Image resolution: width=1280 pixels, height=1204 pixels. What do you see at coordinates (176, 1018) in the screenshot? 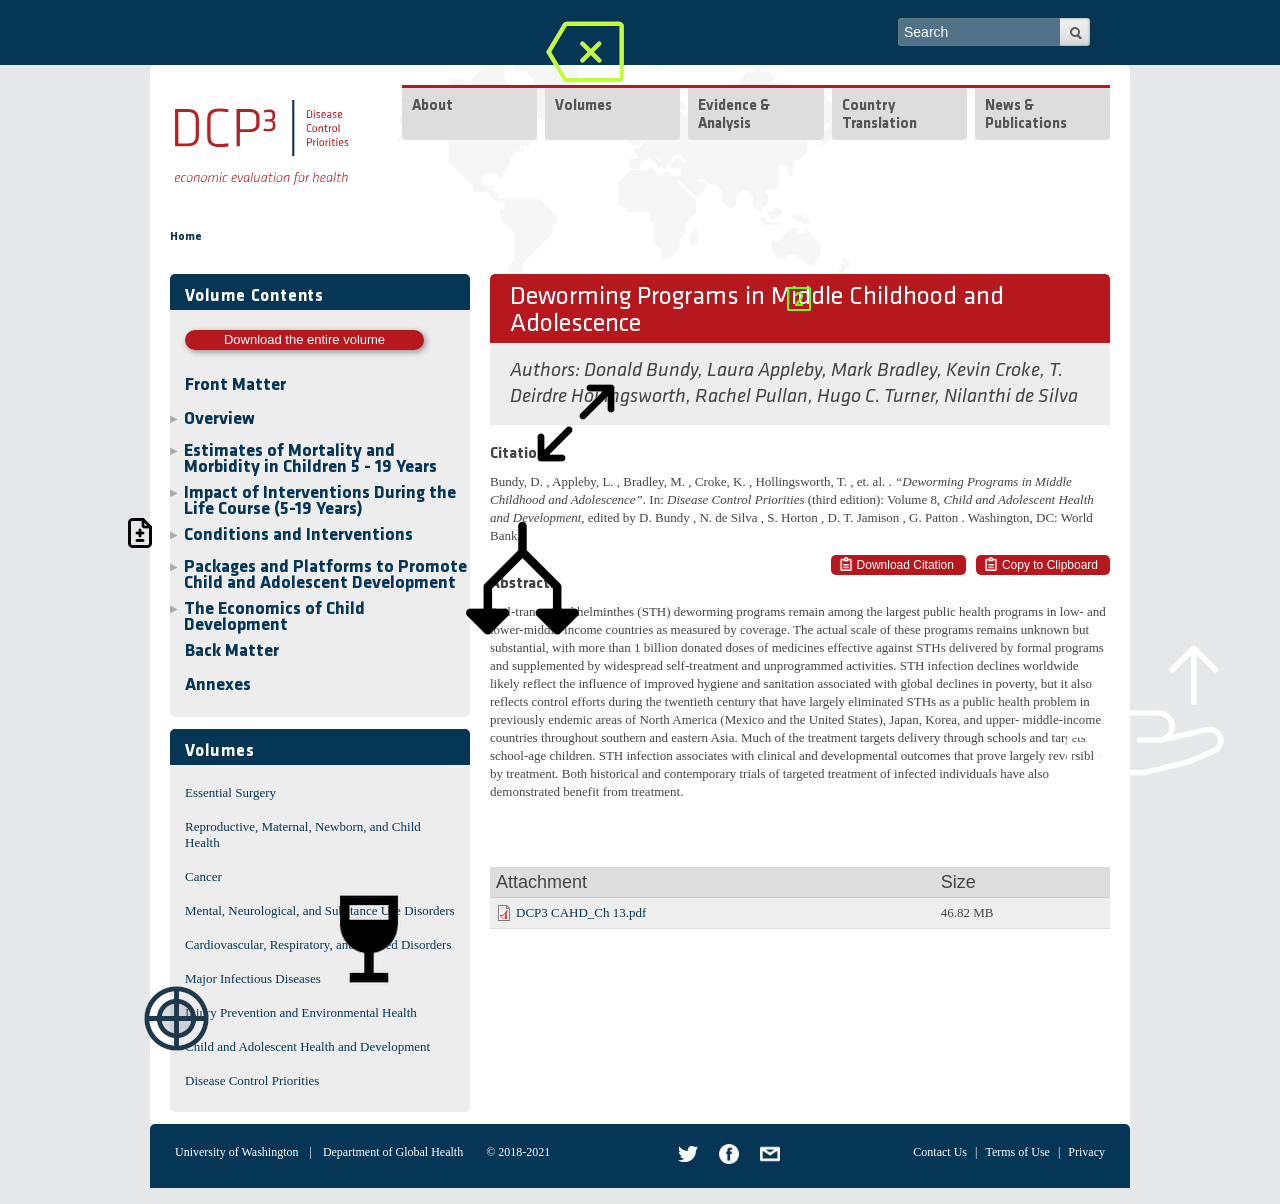
I see `view polar chart or radar graph data` at bounding box center [176, 1018].